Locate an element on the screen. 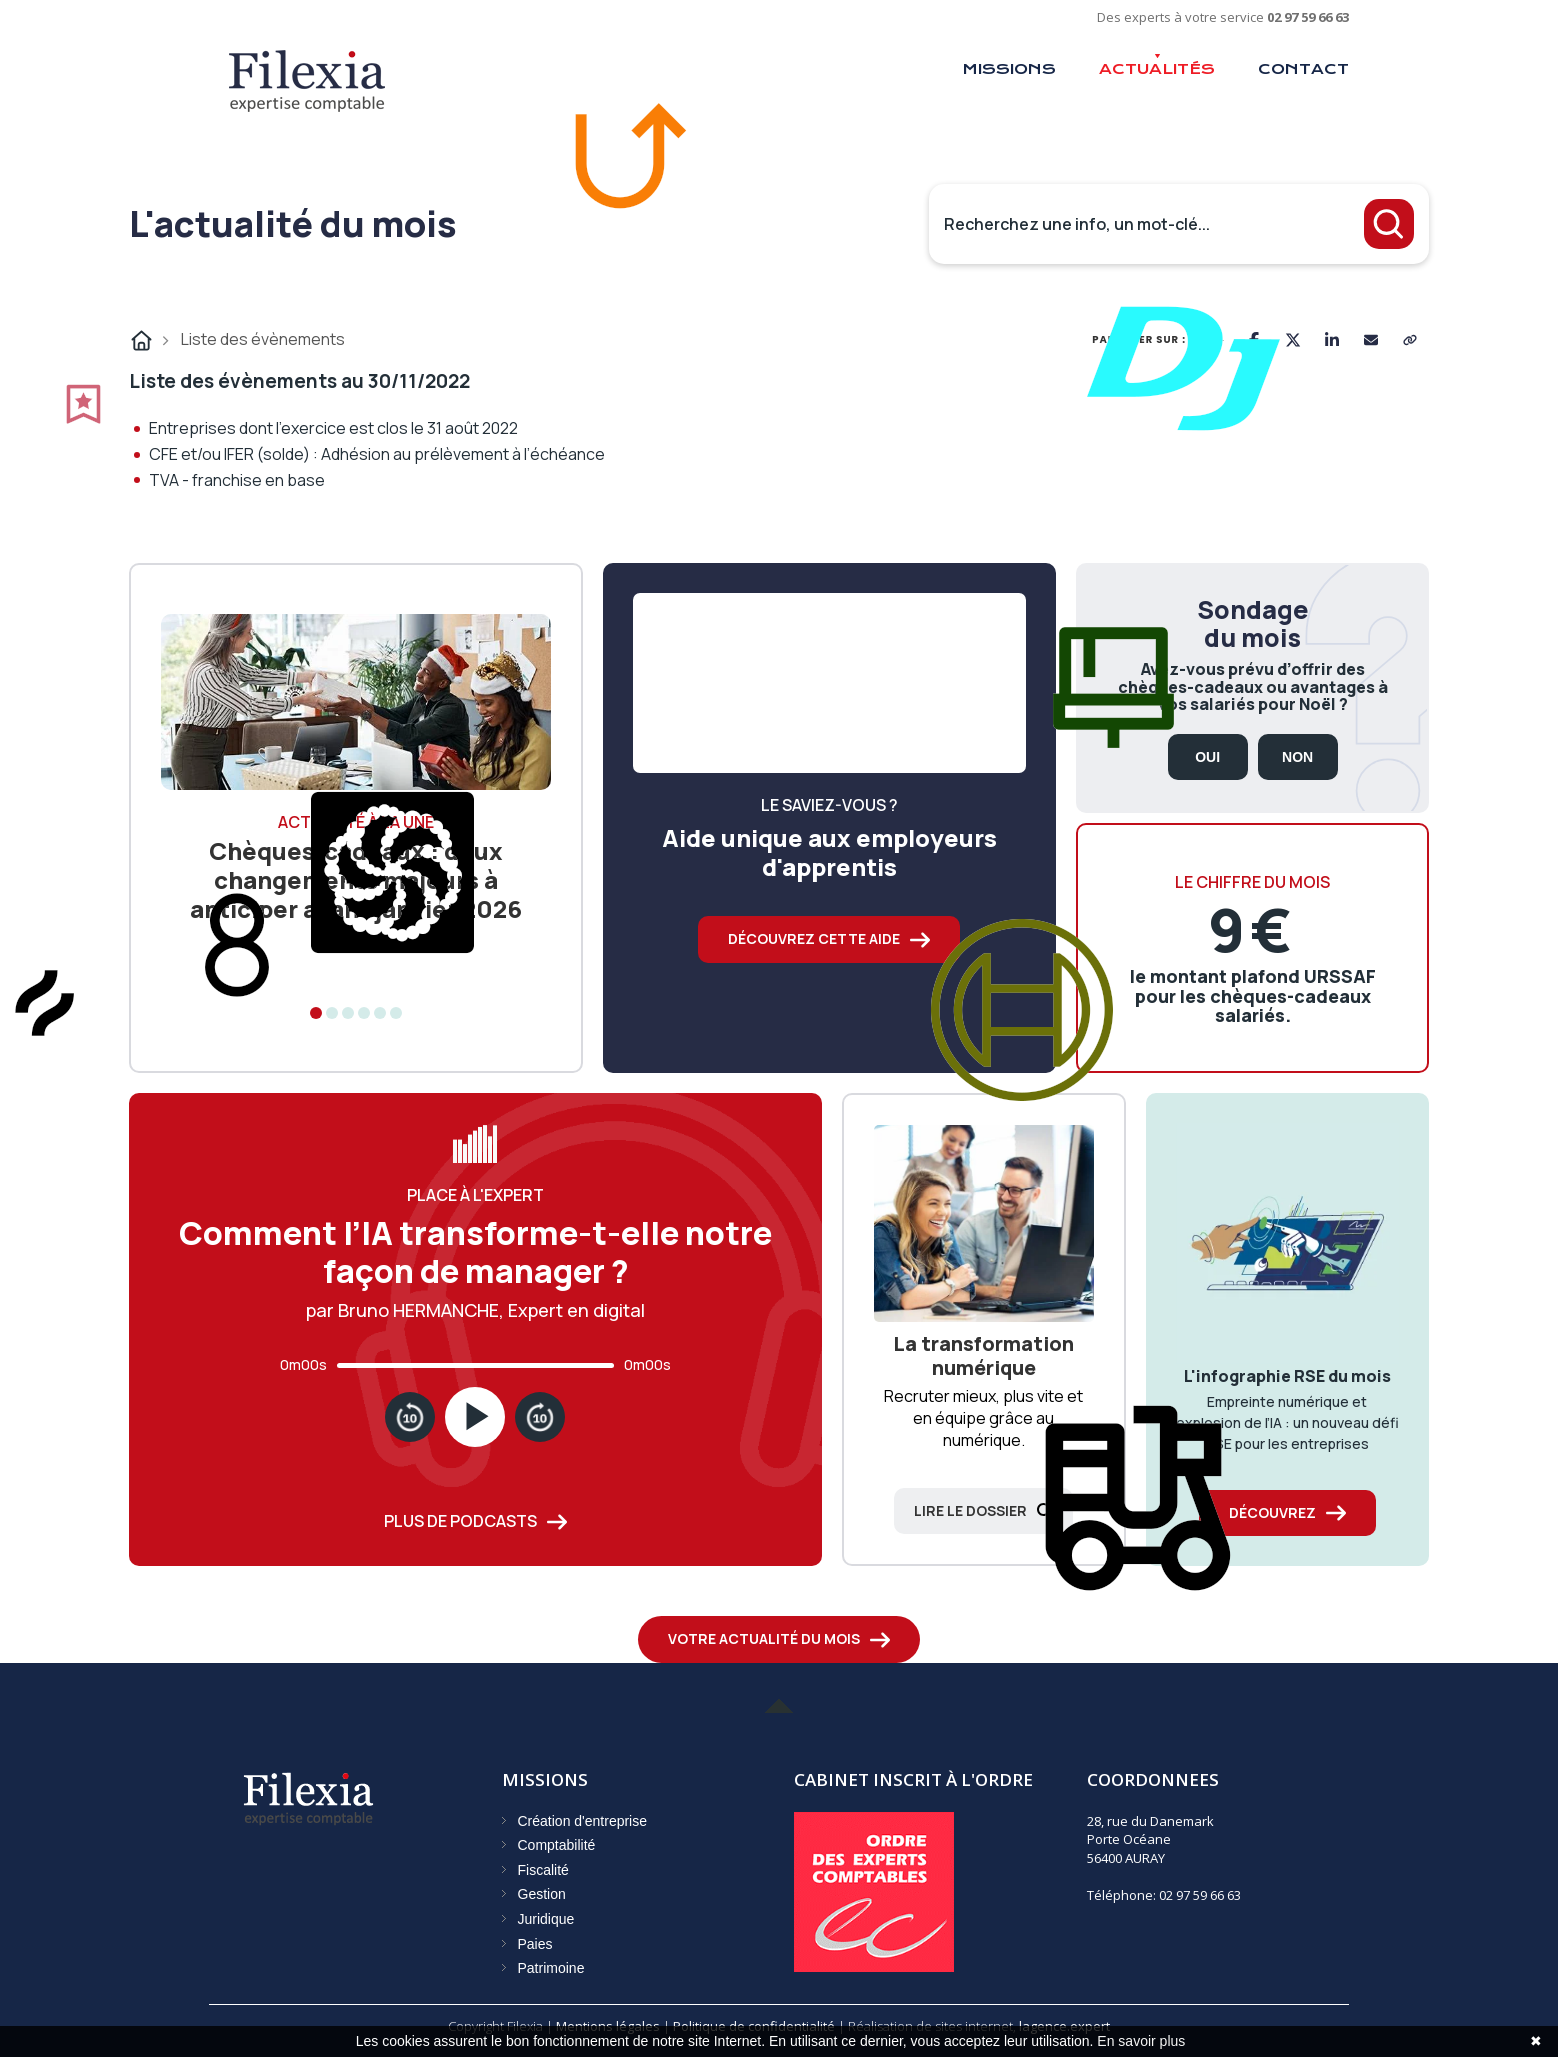 This screenshot has width=1558, height=2057. bookmark this item as a favorite is located at coordinates (83, 403).